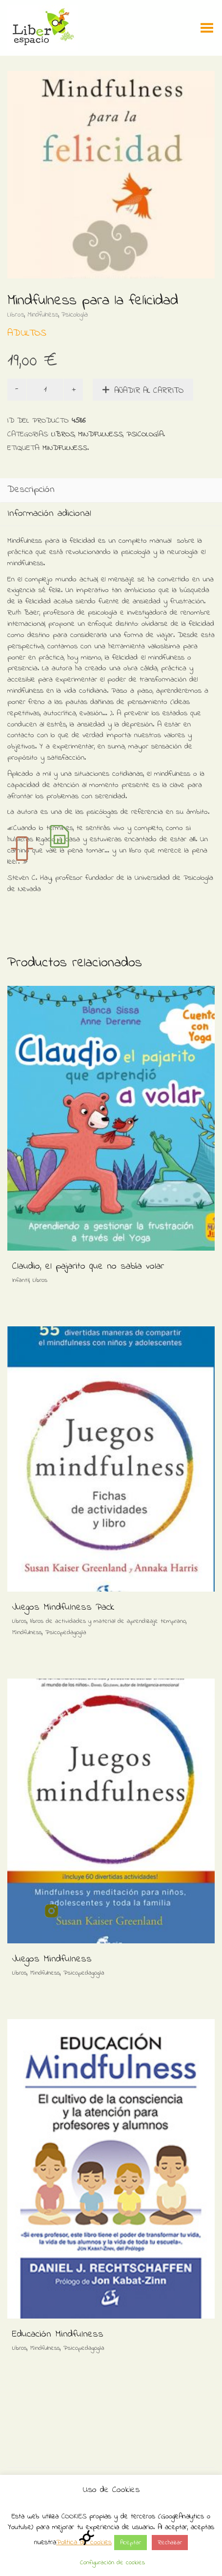 The width and height of the screenshot is (222, 2576). Describe the element at coordinates (86, 2537) in the screenshot. I see `access genetic or DNA-related information` at that location.